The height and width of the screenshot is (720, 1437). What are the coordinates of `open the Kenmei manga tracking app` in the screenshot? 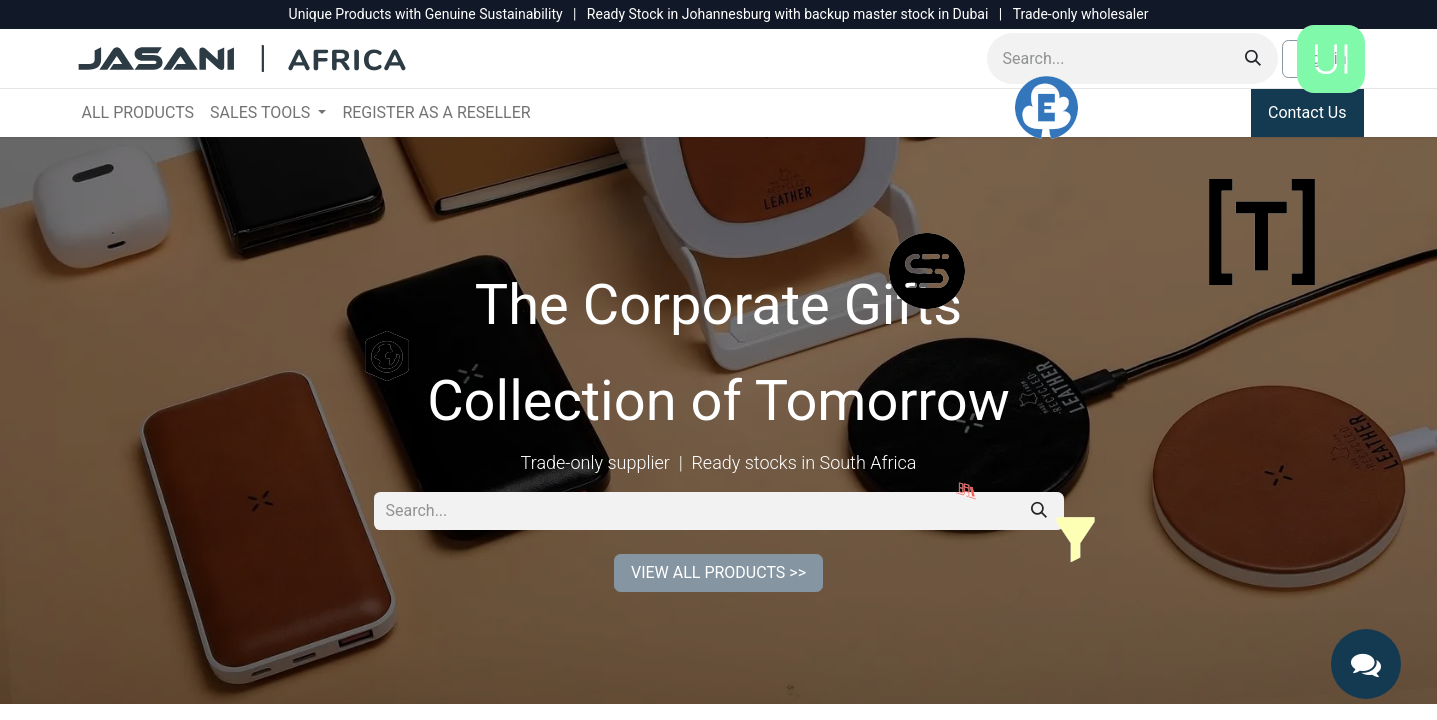 It's located at (966, 491).